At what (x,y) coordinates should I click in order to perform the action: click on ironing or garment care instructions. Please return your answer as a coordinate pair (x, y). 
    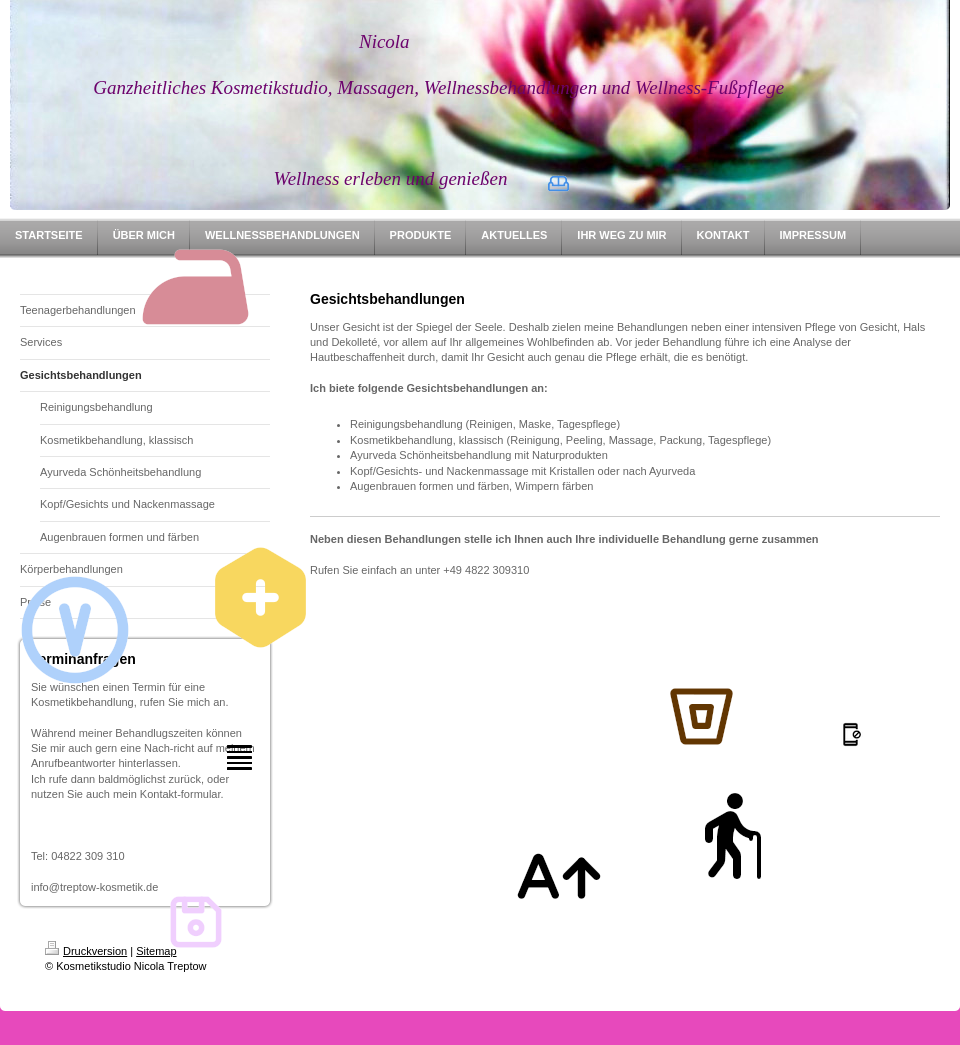
    Looking at the image, I should click on (196, 287).